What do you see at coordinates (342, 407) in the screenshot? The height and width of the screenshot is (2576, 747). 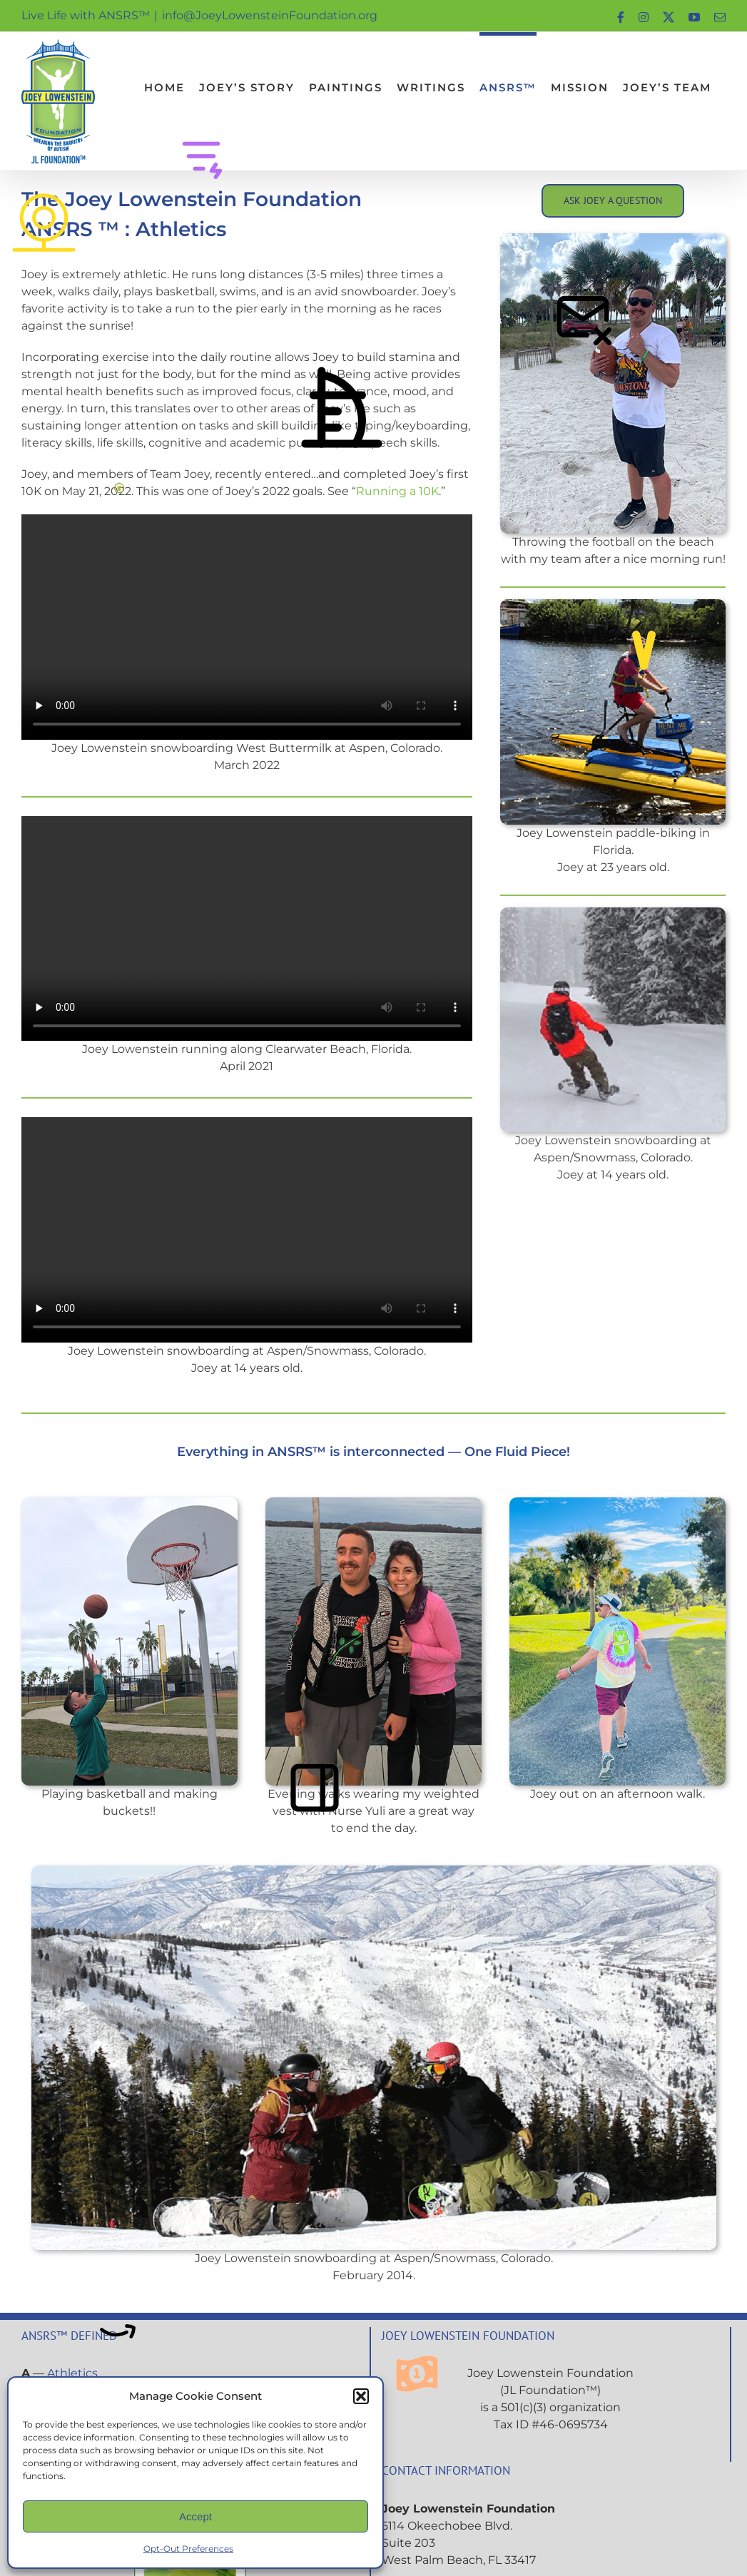 I see `view landmark or tourist attraction` at bounding box center [342, 407].